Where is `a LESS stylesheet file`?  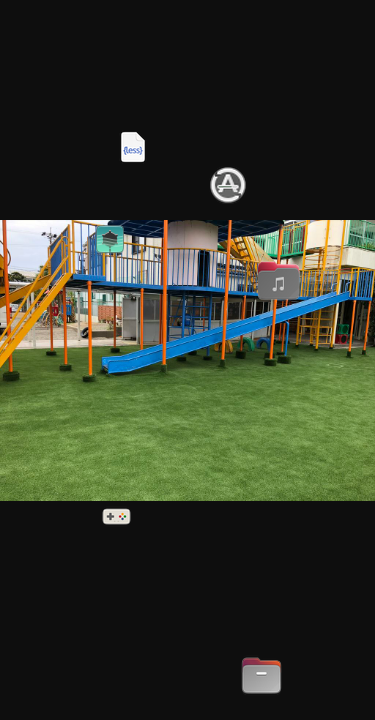
a LESS stylesheet file is located at coordinates (133, 147).